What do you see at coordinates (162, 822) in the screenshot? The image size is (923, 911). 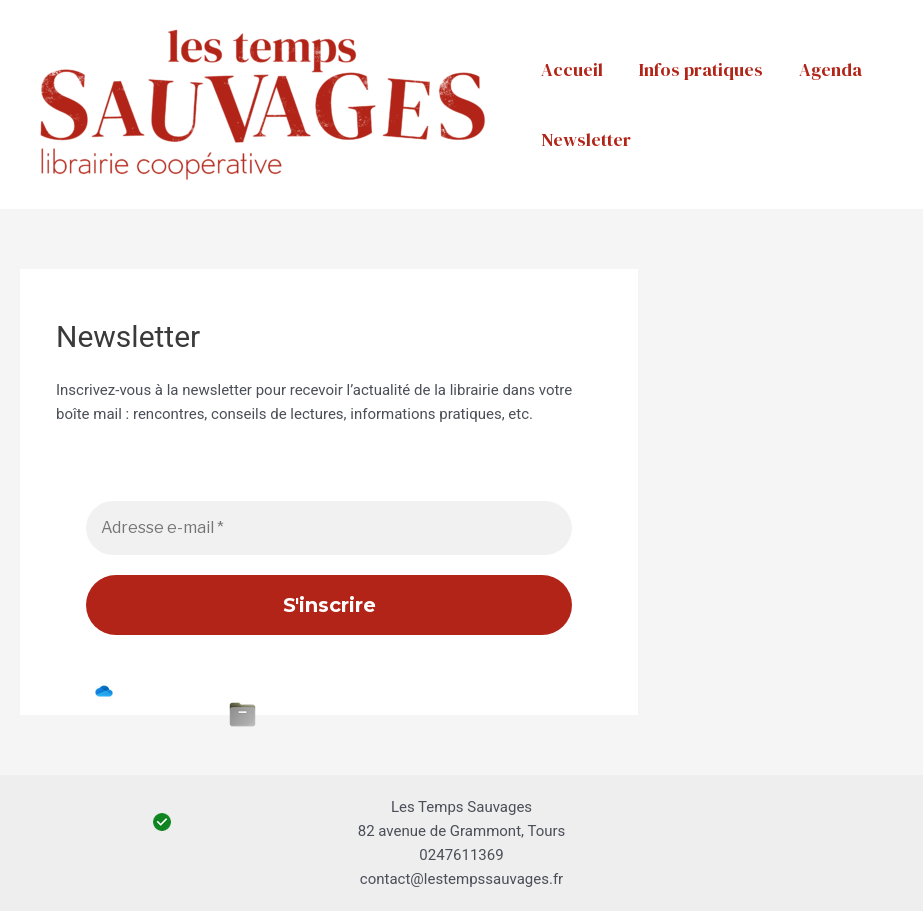 I see `confirm or approve an action` at bounding box center [162, 822].